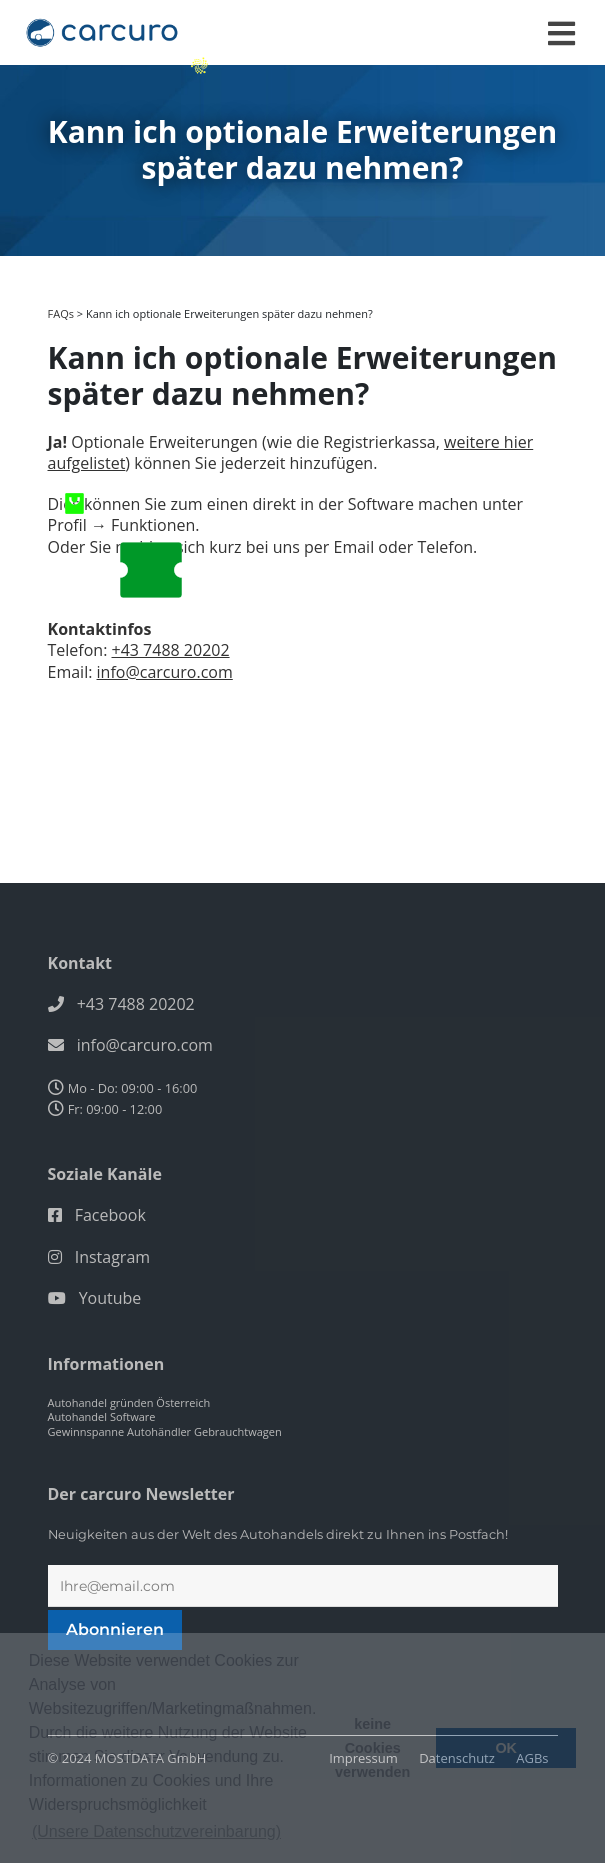 The height and width of the screenshot is (1863, 605). What do you see at coordinates (74, 503) in the screenshot?
I see `view your shopping bag` at bounding box center [74, 503].